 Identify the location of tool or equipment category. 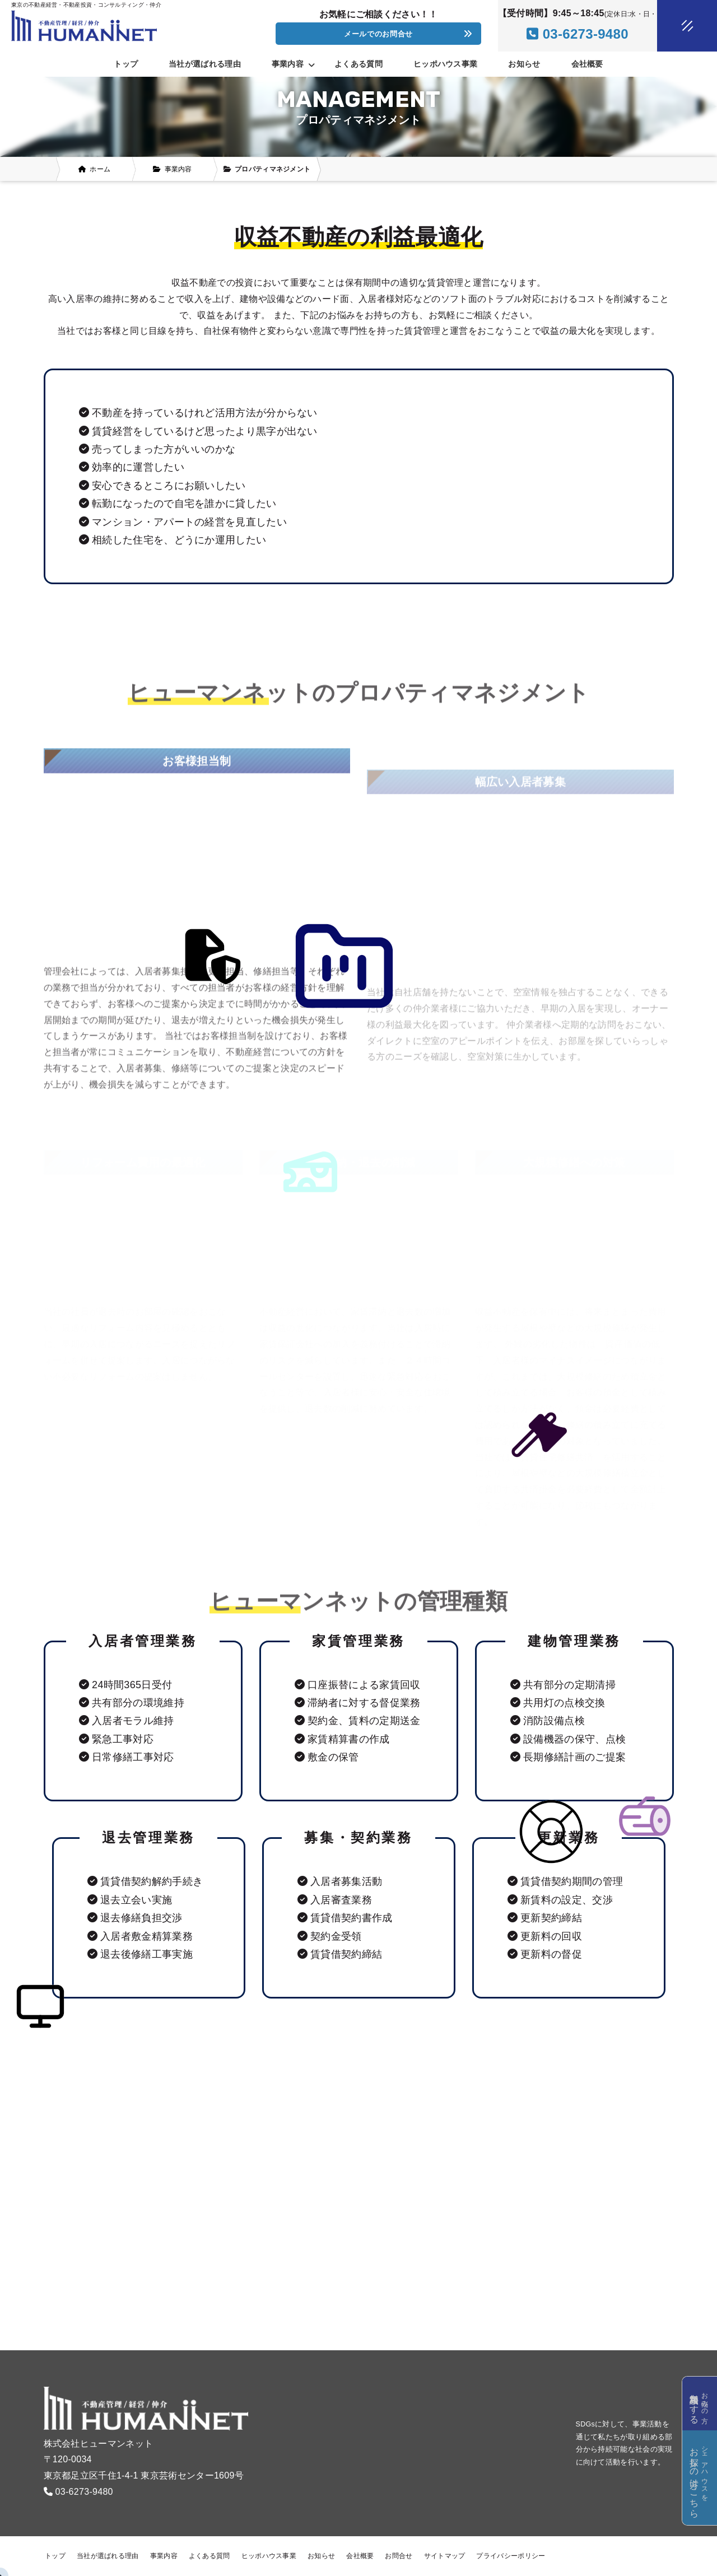
(539, 1436).